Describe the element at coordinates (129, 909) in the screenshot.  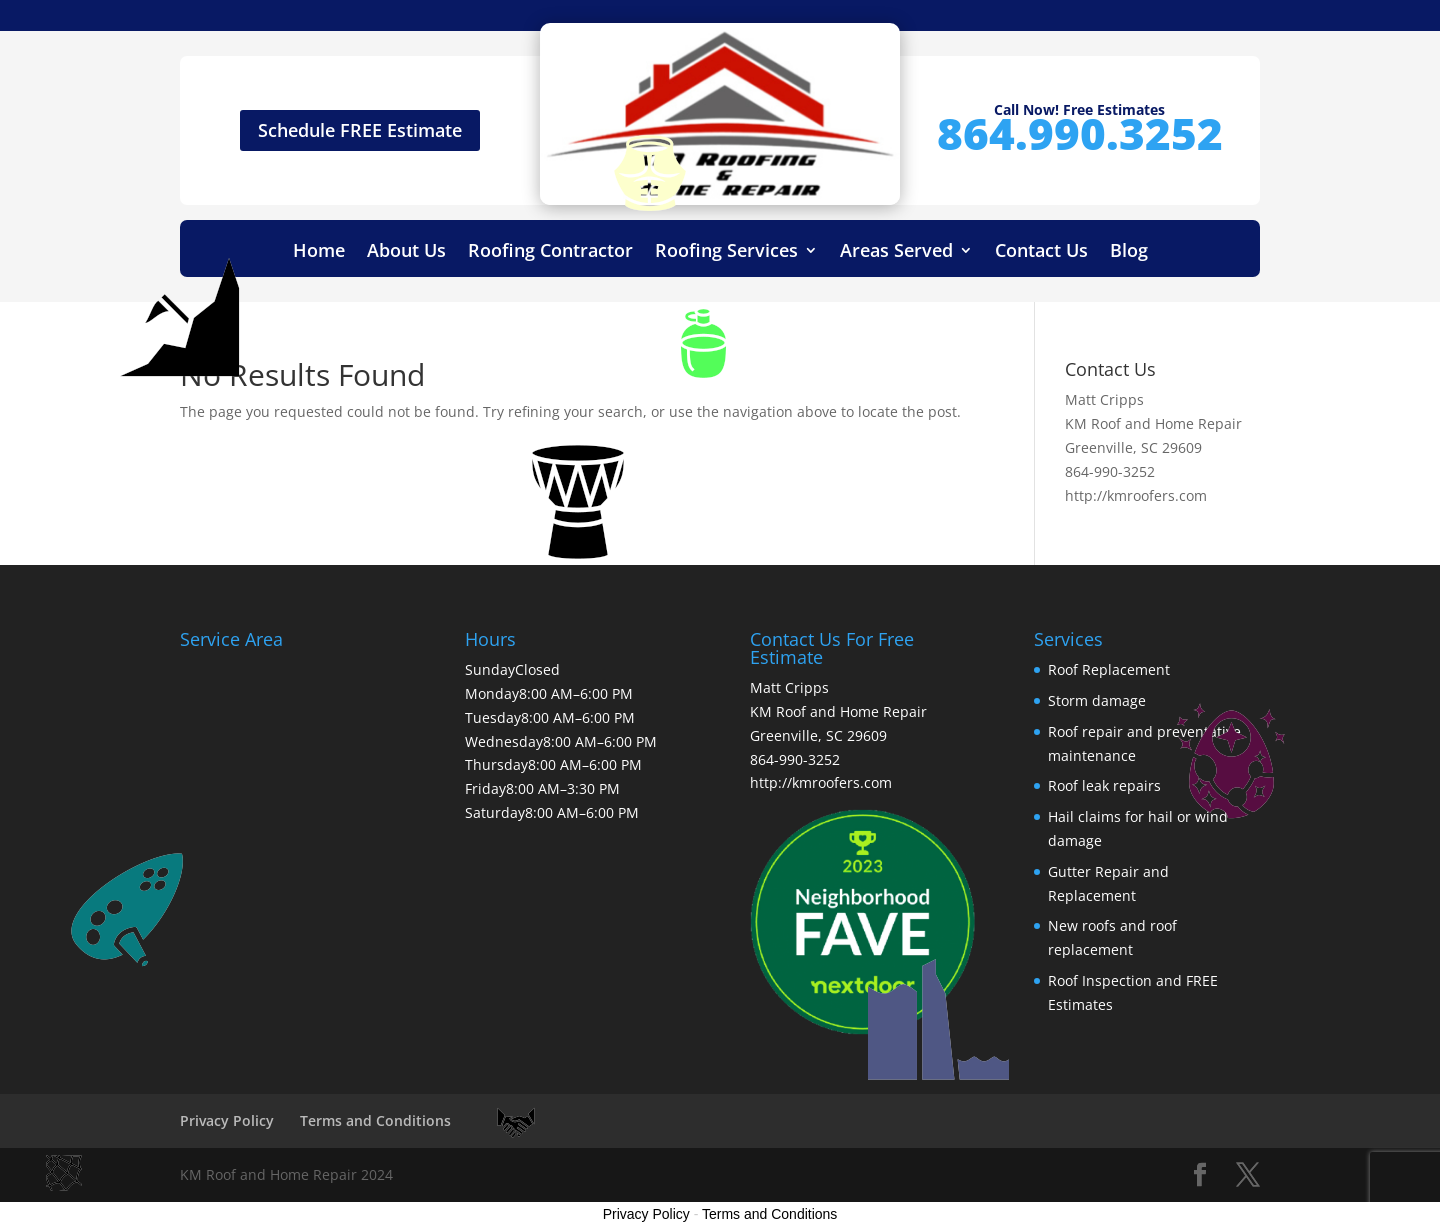
I see `access music or instrument features` at that location.